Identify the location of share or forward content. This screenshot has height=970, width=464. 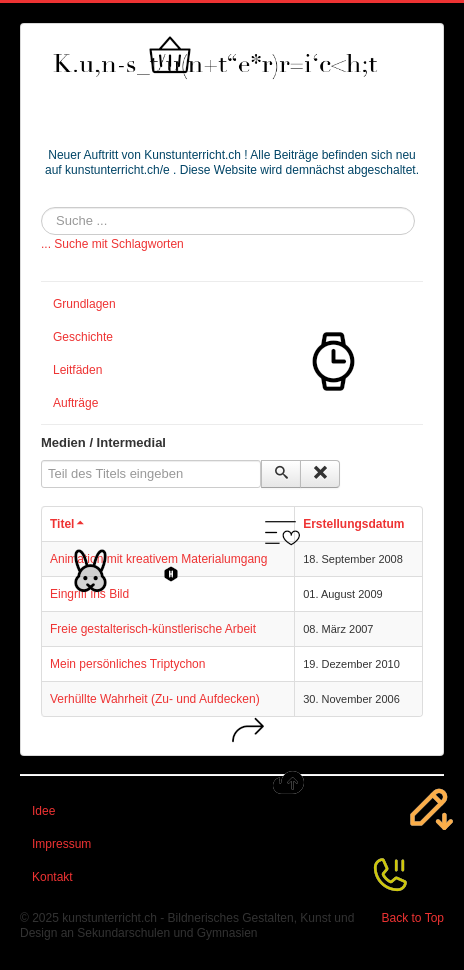
(248, 730).